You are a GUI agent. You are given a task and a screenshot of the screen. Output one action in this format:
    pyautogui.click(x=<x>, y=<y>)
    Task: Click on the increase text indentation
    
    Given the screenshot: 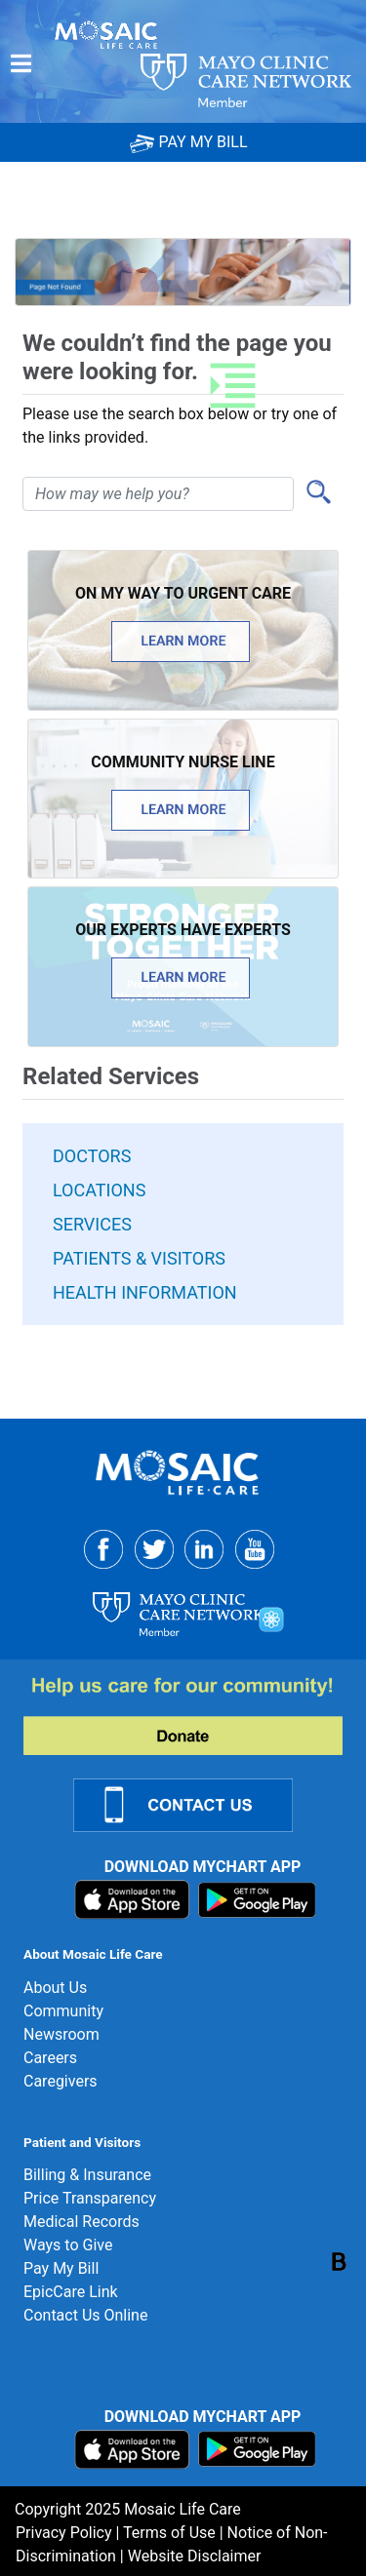 What is the action you would take?
    pyautogui.click(x=232, y=385)
    